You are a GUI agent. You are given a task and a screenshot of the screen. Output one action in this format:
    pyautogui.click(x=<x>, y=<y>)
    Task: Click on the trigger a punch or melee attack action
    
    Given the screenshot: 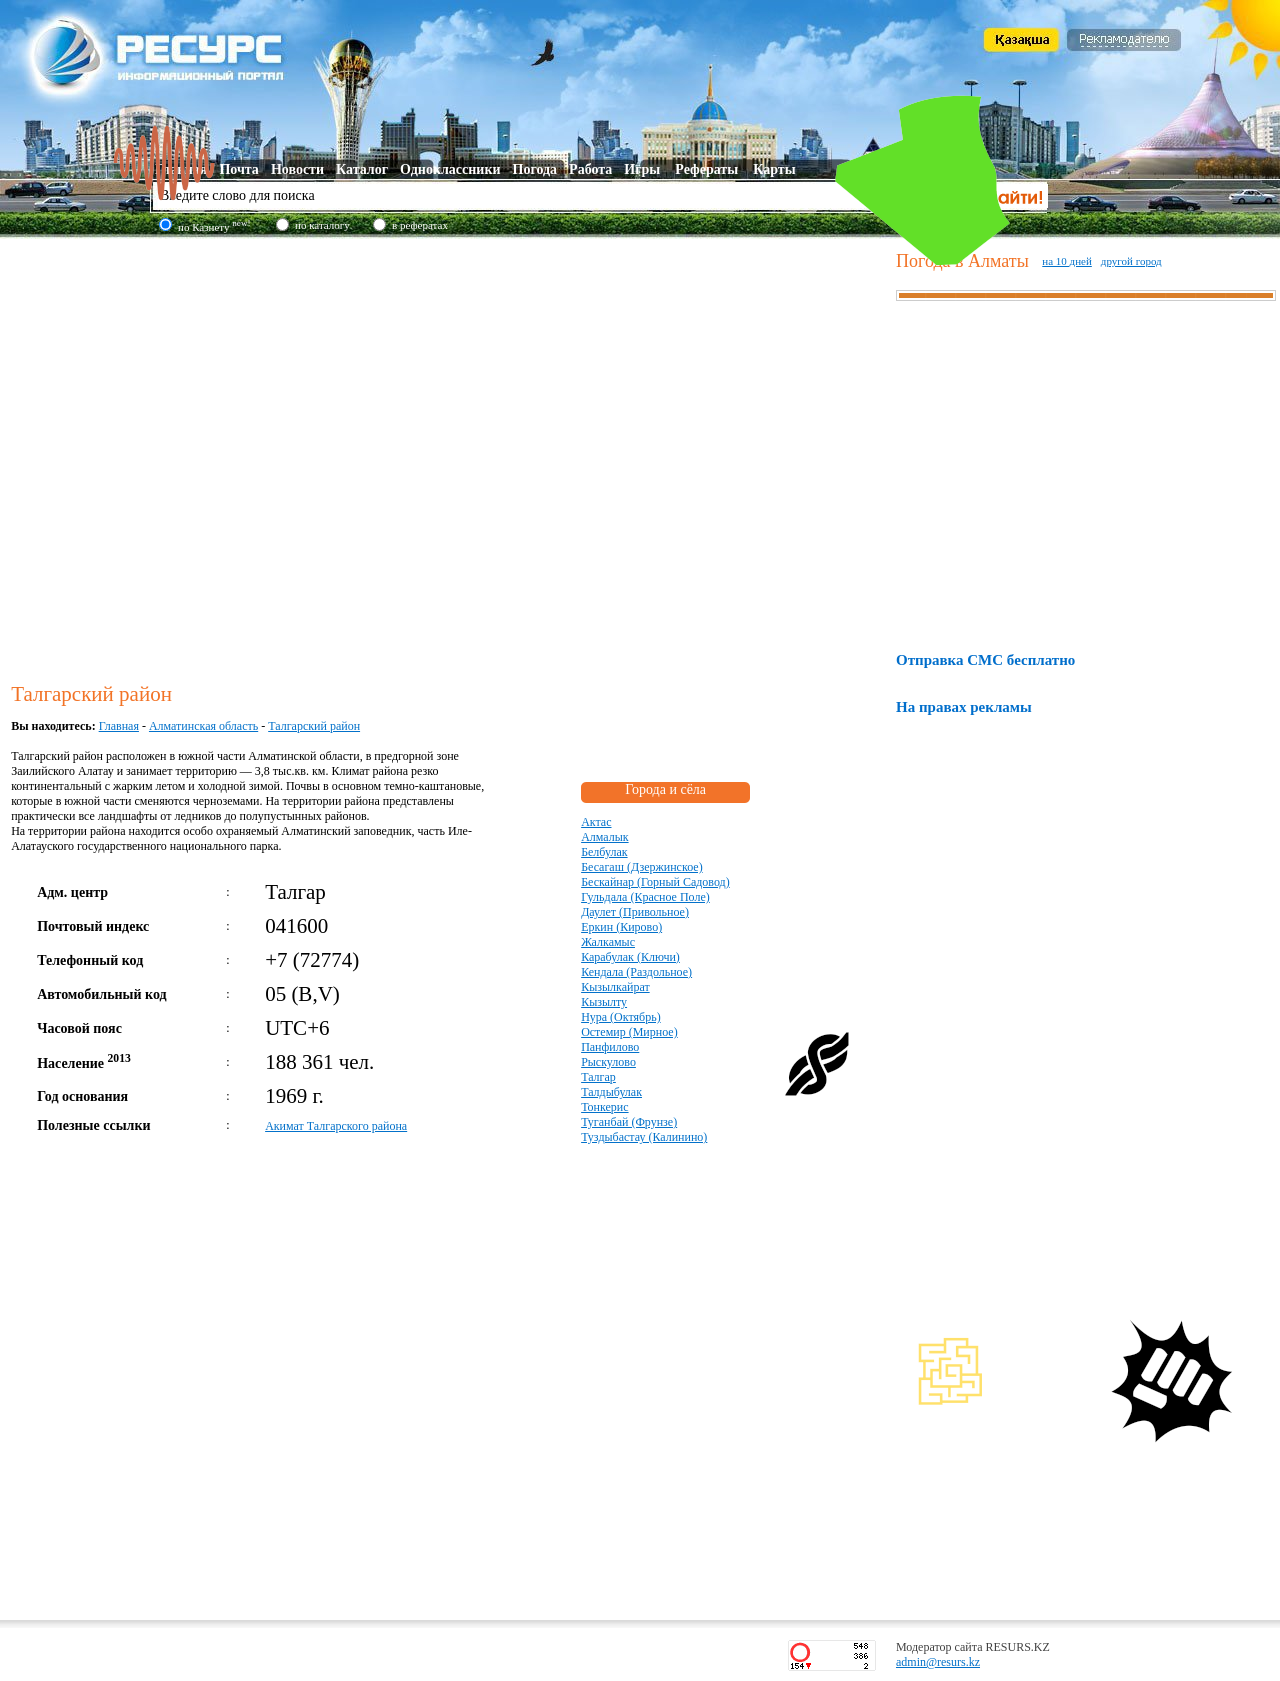 What is the action you would take?
    pyautogui.click(x=1172, y=1379)
    